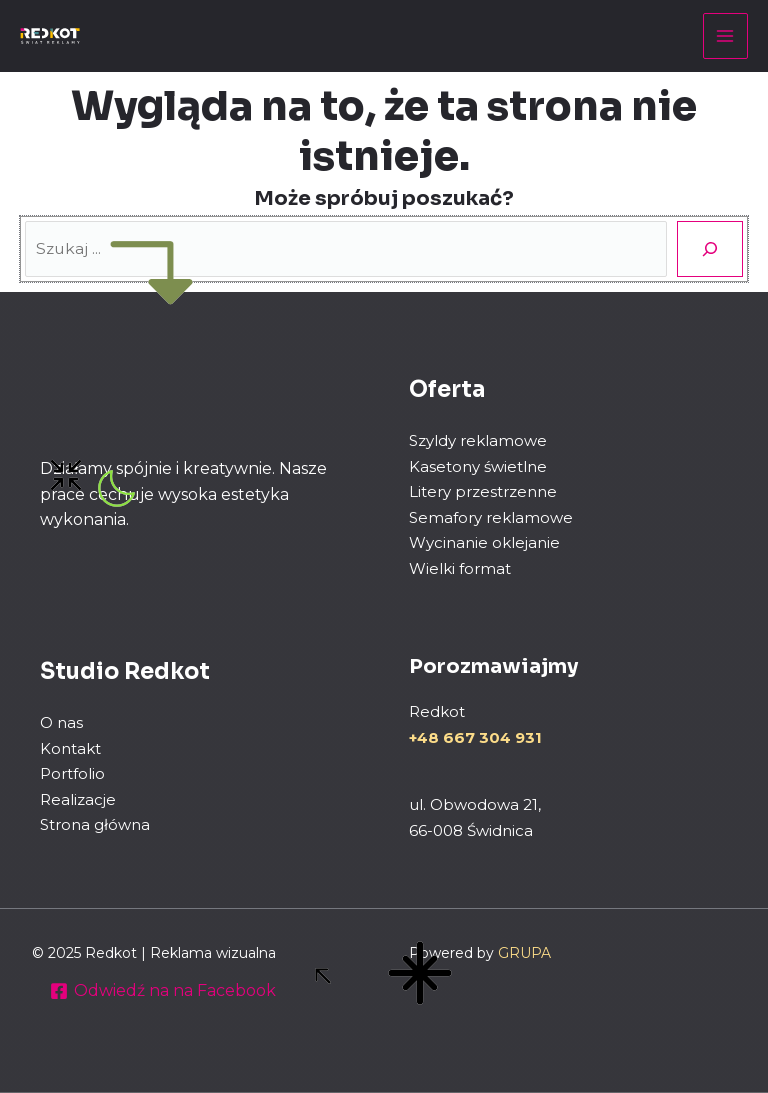 Image resolution: width=768 pixels, height=1093 pixels. Describe the element at coordinates (420, 973) in the screenshot. I see `set or view your north star goal` at that location.